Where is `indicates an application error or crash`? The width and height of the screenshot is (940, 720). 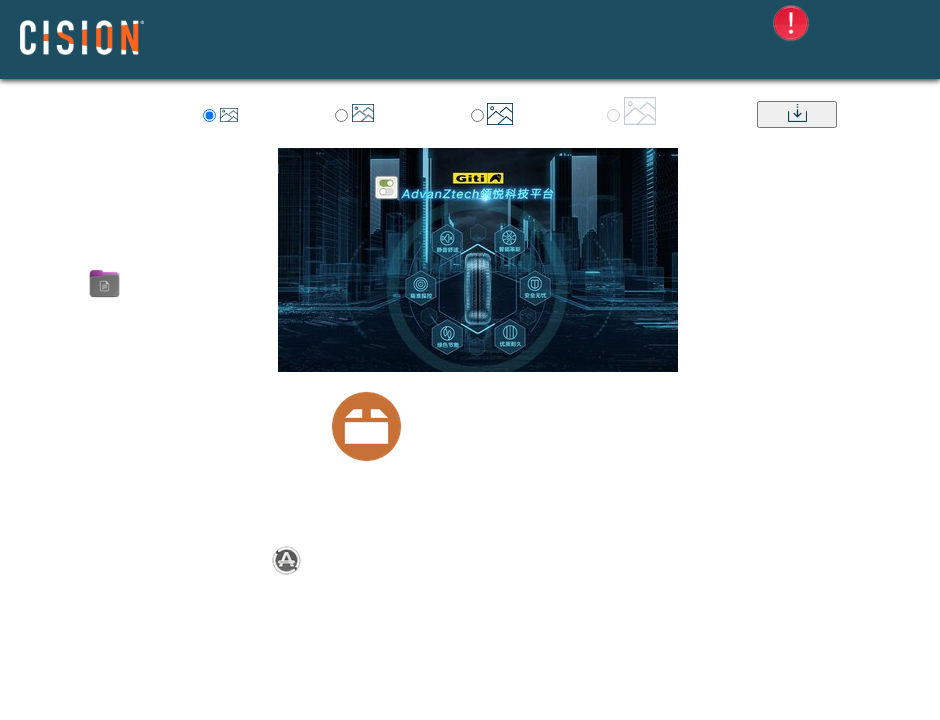 indicates an application error or crash is located at coordinates (791, 23).